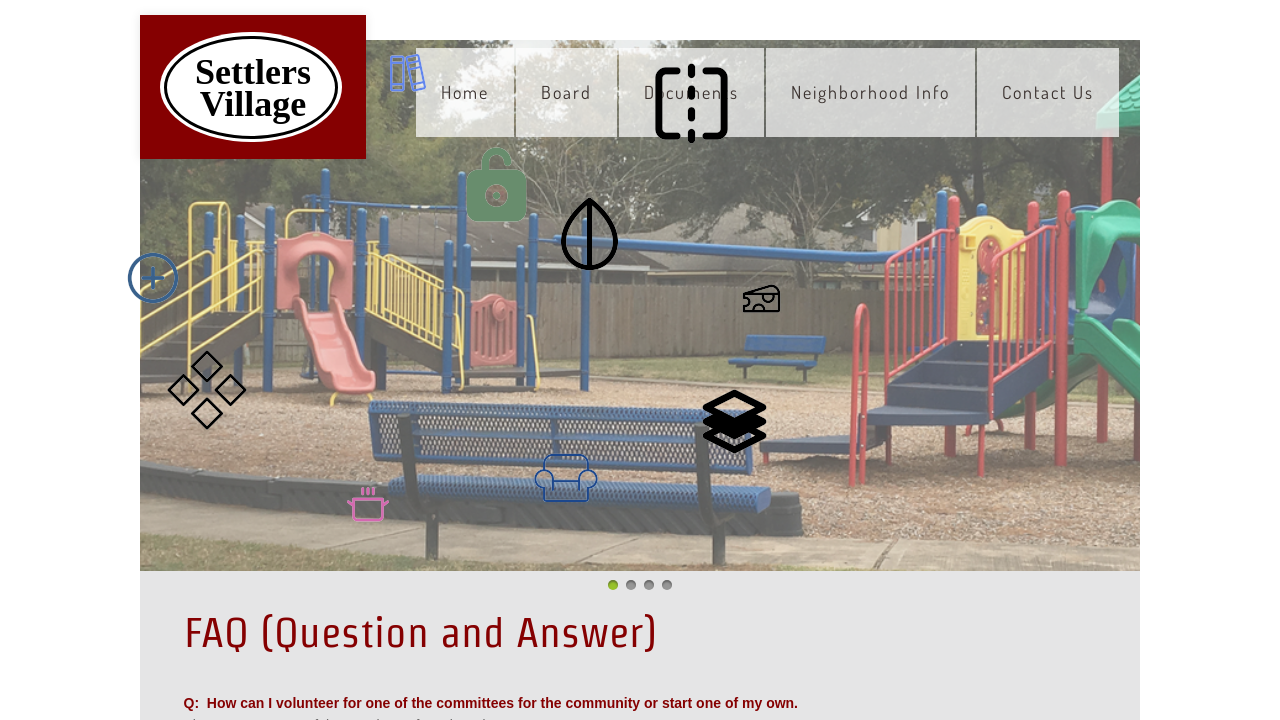 The height and width of the screenshot is (720, 1280). Describe the element at coordinates (406, 73) in the screenshot. I see `access your library or bookshelf` at that location.